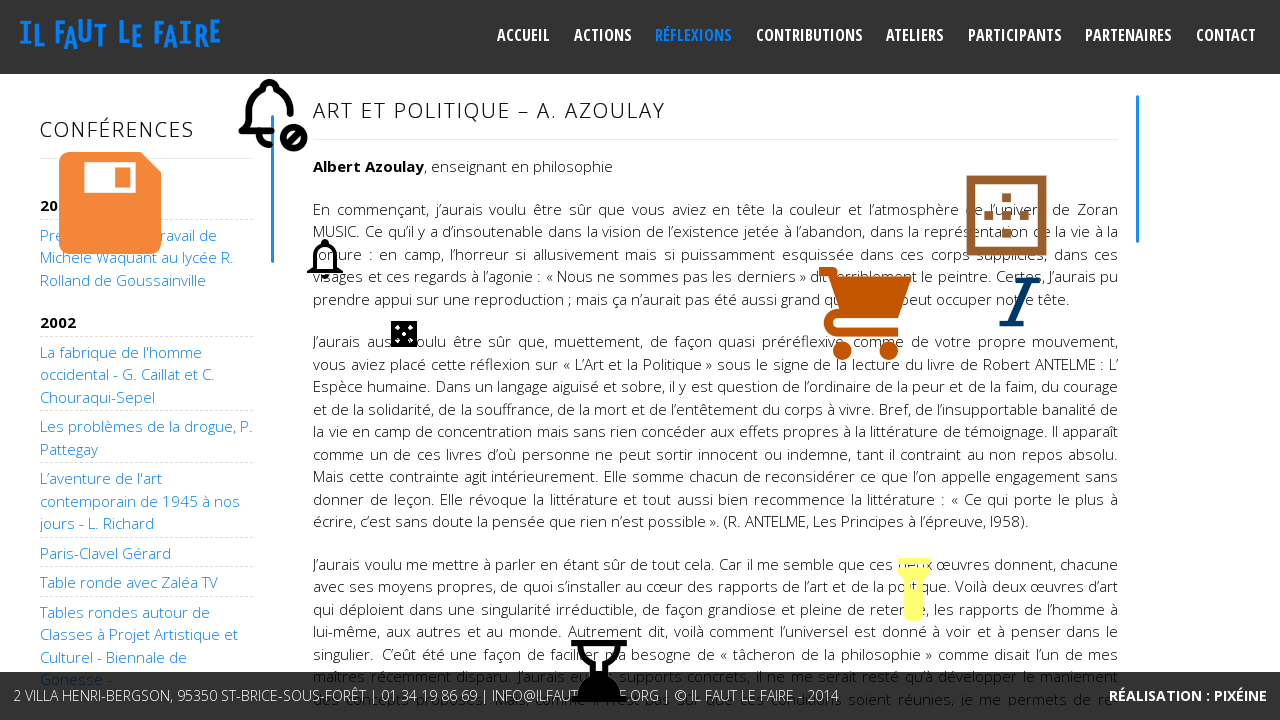 This screenshot has height=720, width=1280. What do you see at coordinates (865, 313) in the screenshot?
I see `view your shopping cart` at bounding box center [865, 313].